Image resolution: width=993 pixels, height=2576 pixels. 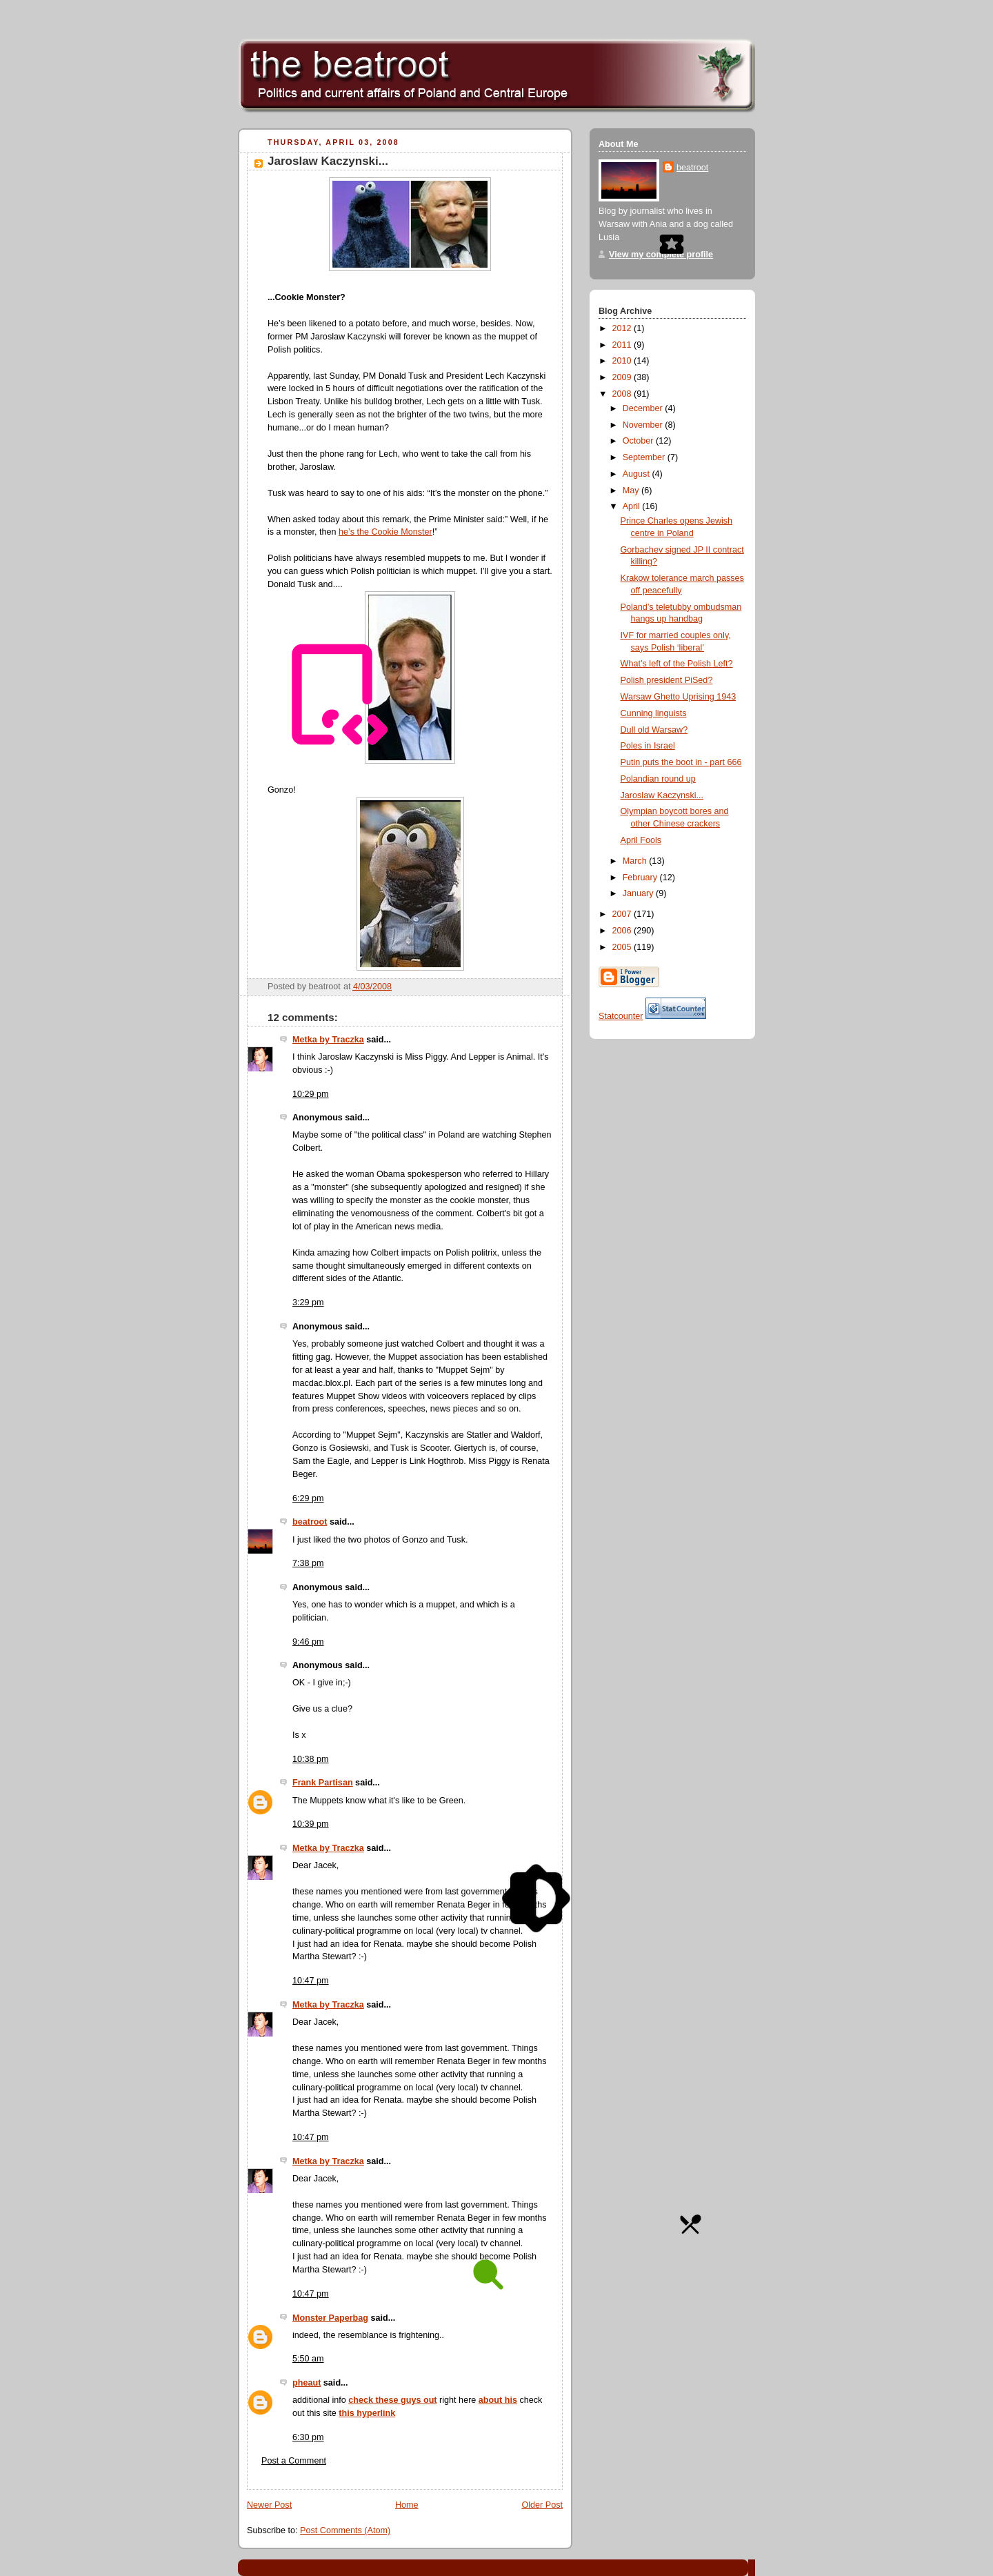 I want to click on search or find content, so click(x=488, y=2275).